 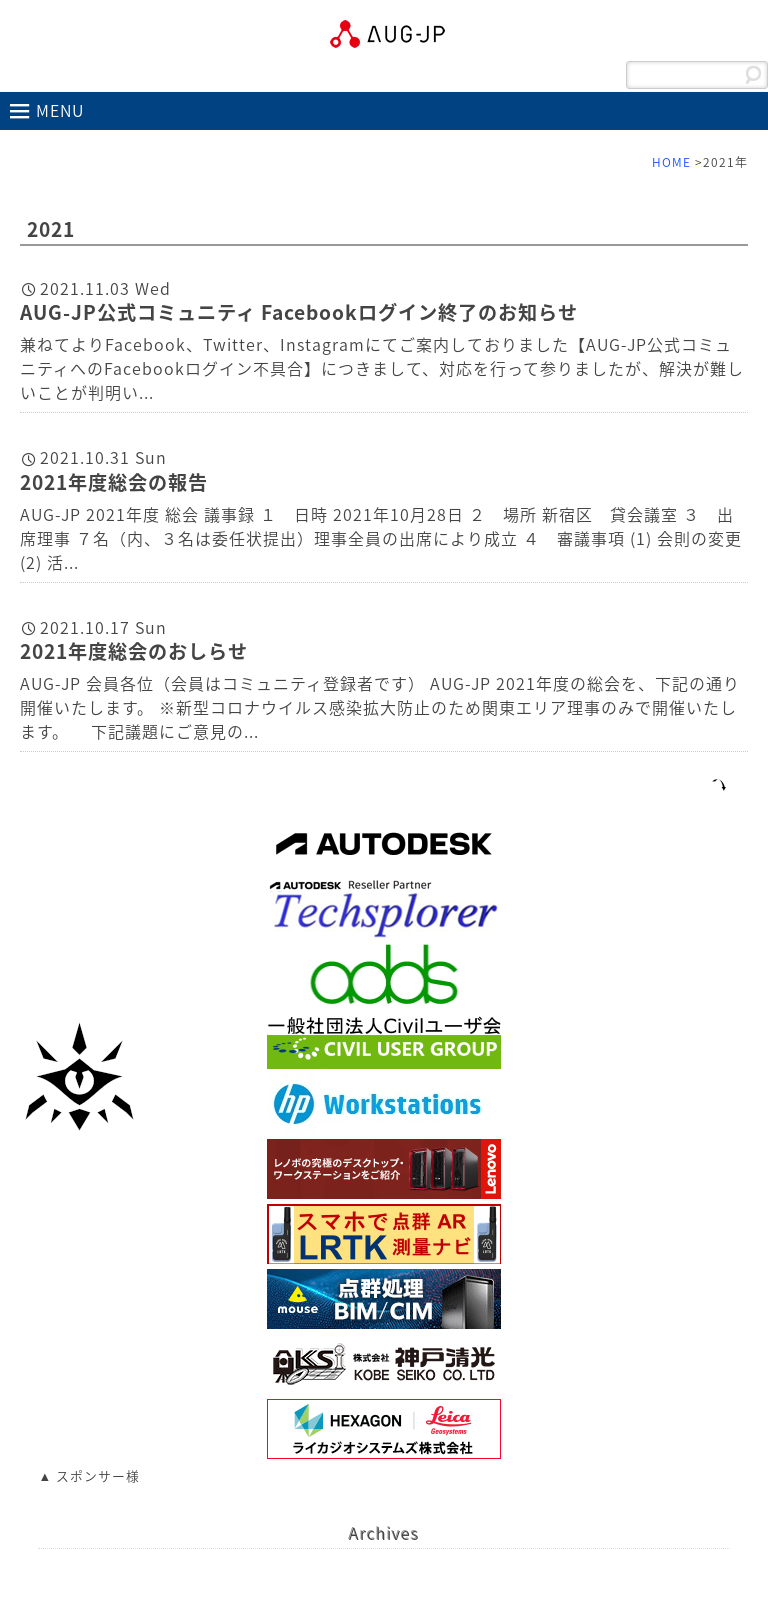 I want to click on rotate view to overhead perspective, so click(x=719, y=785).